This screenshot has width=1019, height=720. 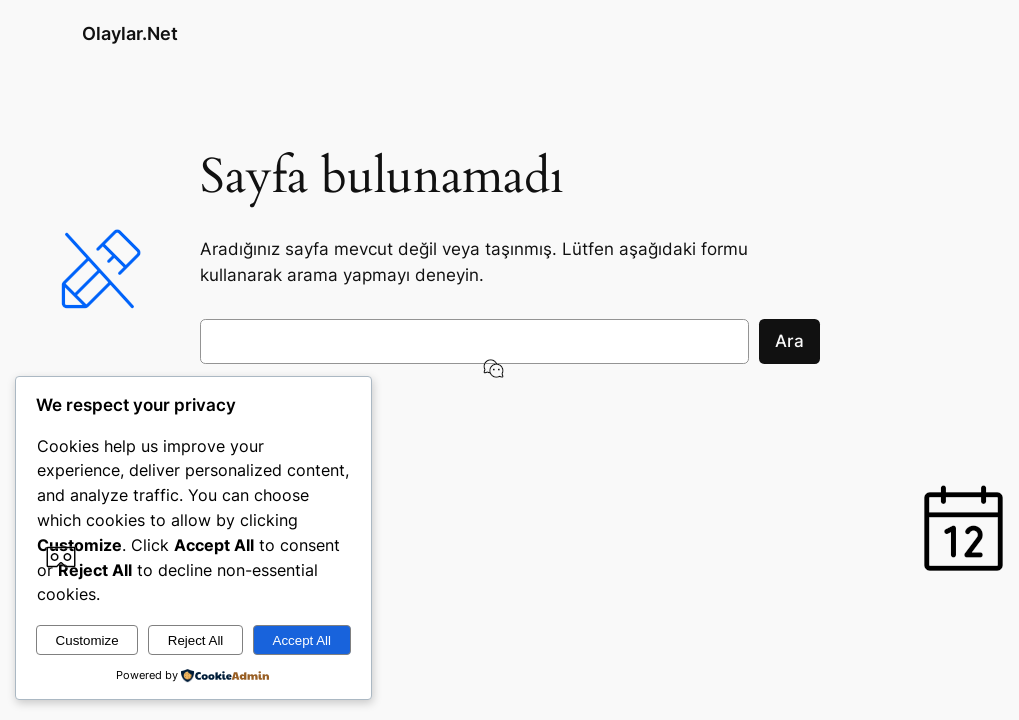 What do you see at coordinates (963, 531) in the screenshot?
I see `view calendar or scheduled events` at bounding box center [963, 531].